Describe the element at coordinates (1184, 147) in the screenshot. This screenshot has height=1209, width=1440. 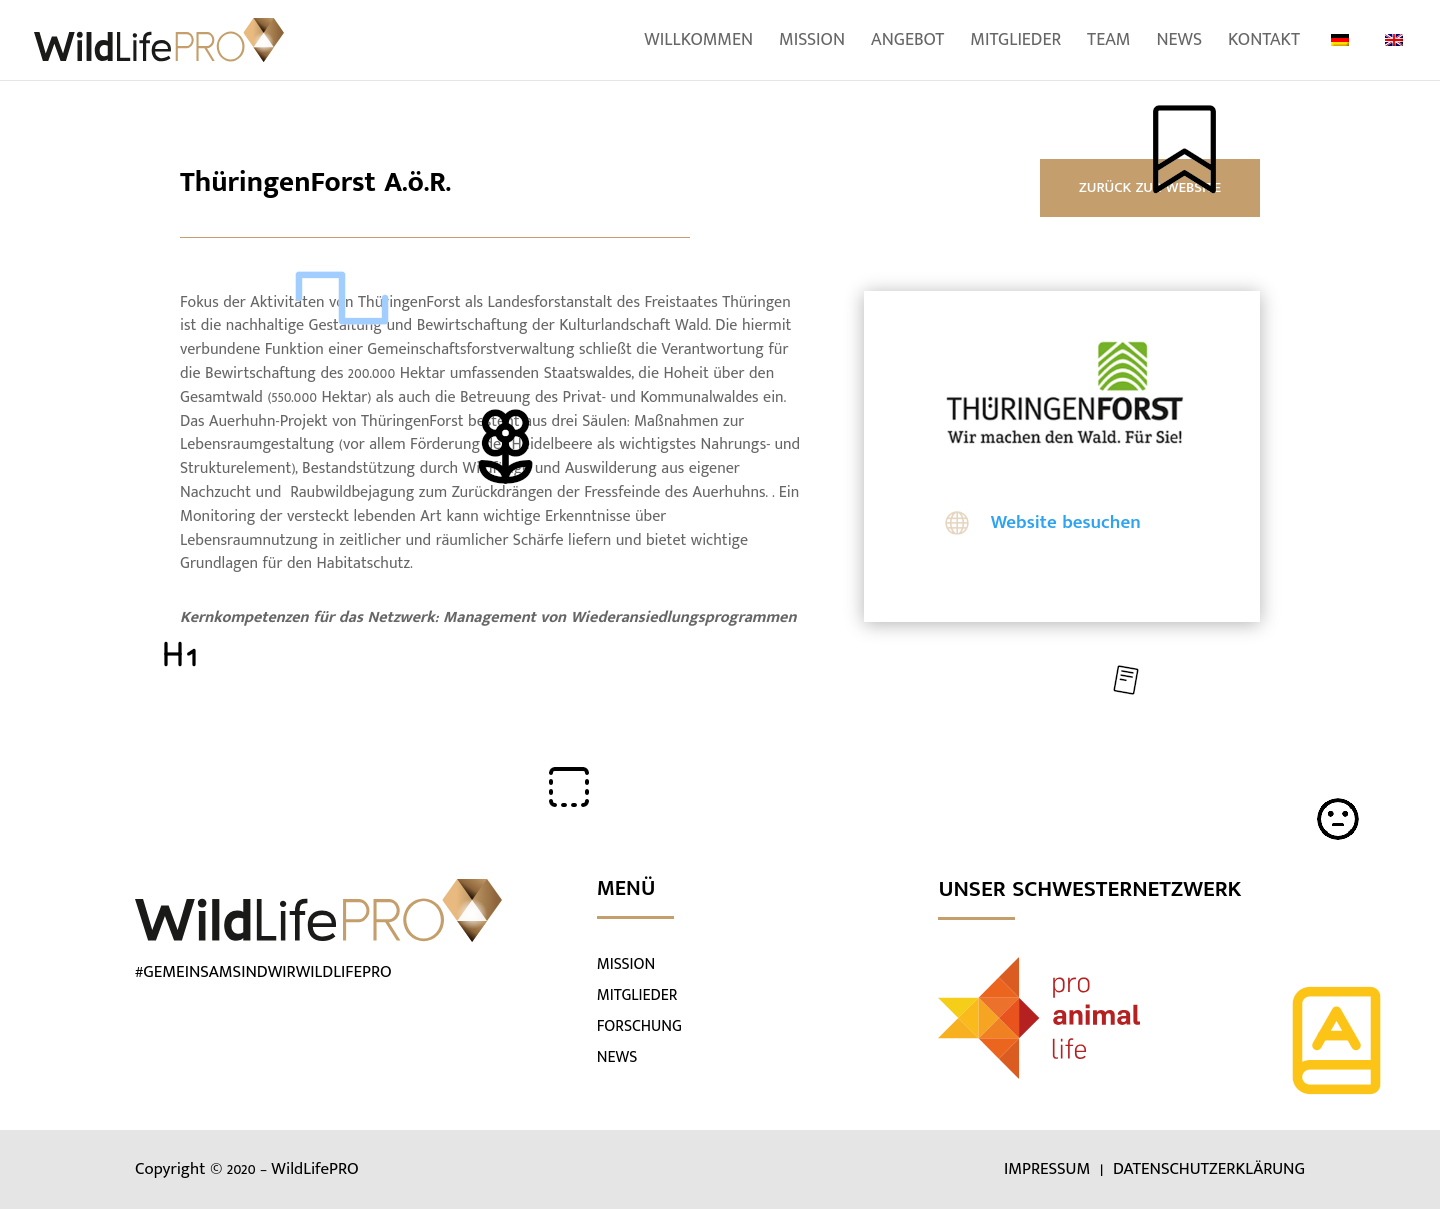
I see `save item to bookmarks` at that location.